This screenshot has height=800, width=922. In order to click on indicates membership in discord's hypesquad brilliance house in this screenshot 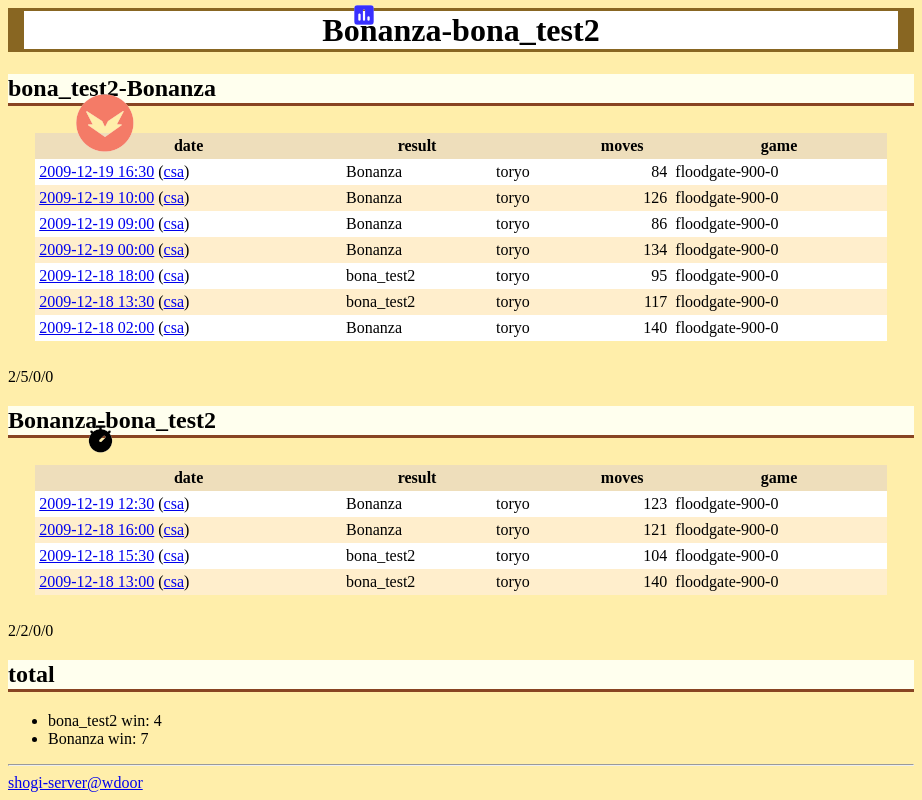, I will do `click(105, 123)`.